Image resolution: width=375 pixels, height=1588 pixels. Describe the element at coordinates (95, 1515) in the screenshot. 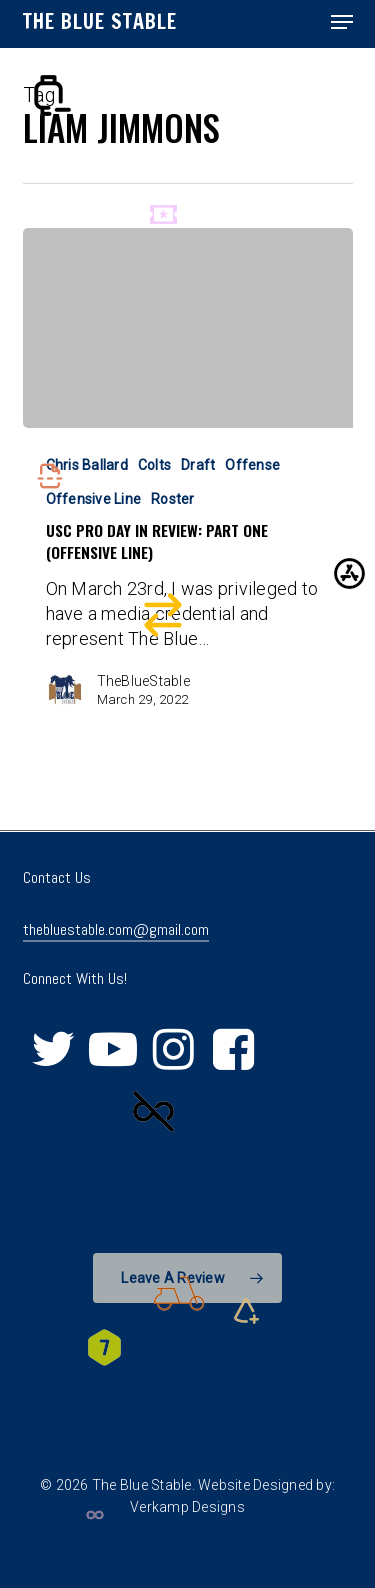

I see `indicates unlimited or infinite content` at that location.